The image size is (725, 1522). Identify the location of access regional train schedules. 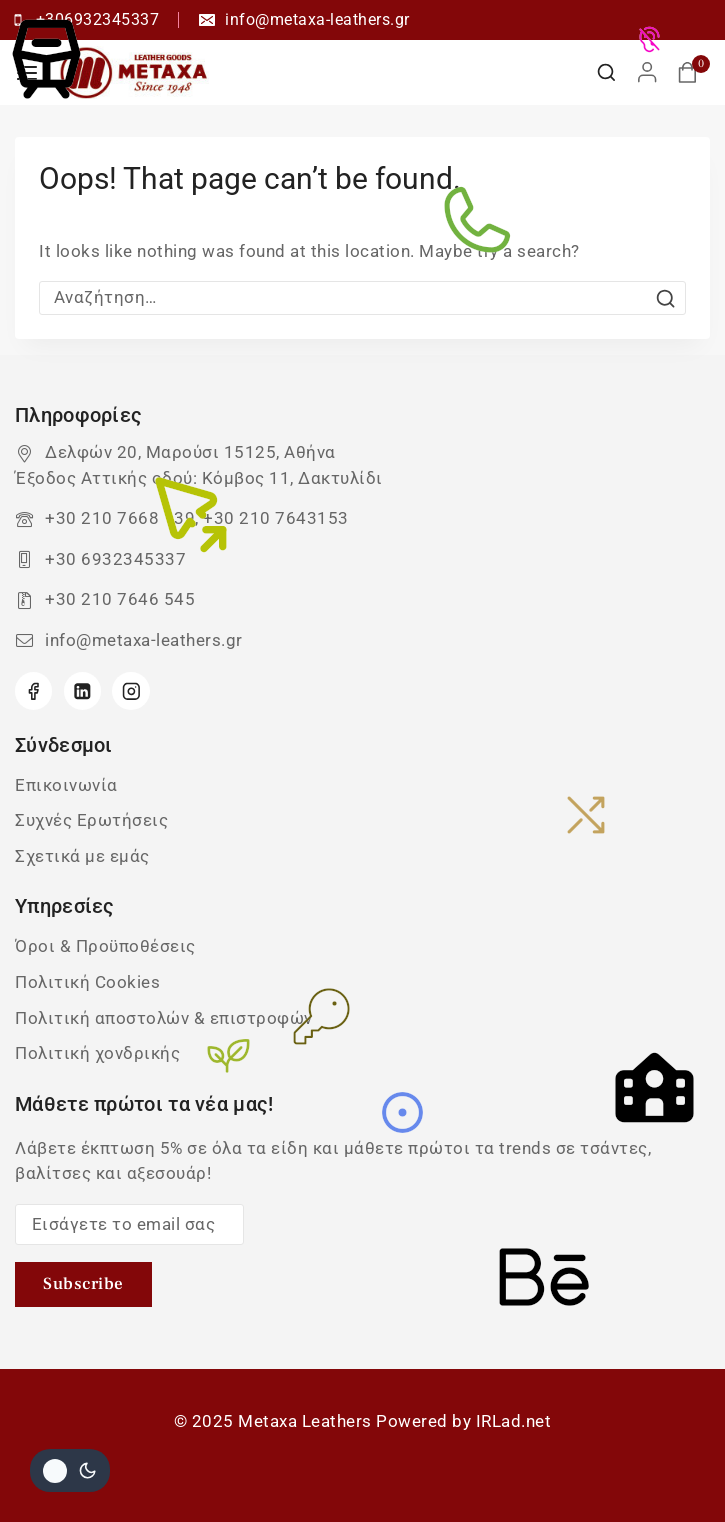
(46, 56).